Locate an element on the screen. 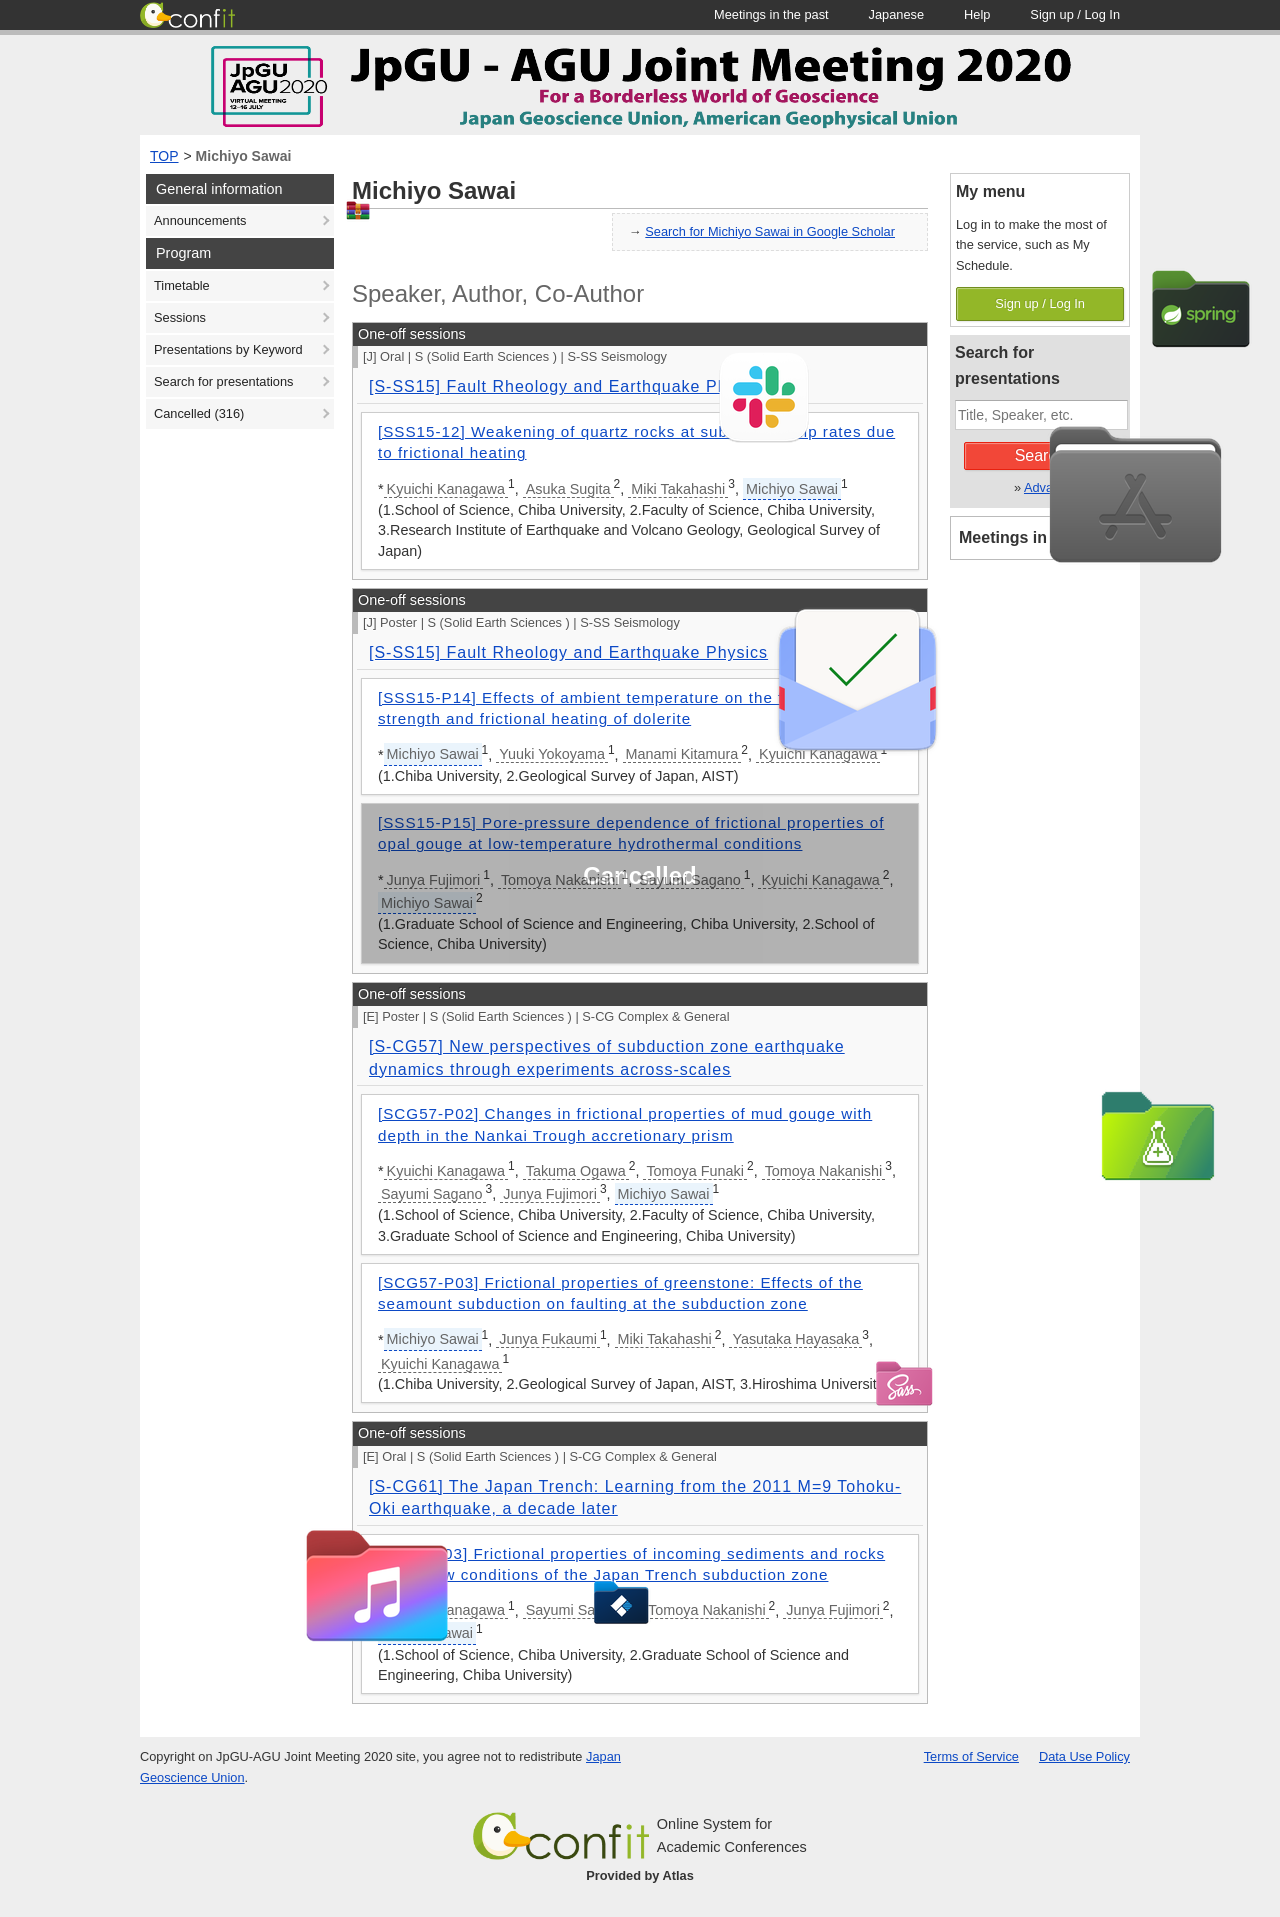 This screenshot has width=1280, height=1917. open templates folder is located at coordinates (1135, 494).